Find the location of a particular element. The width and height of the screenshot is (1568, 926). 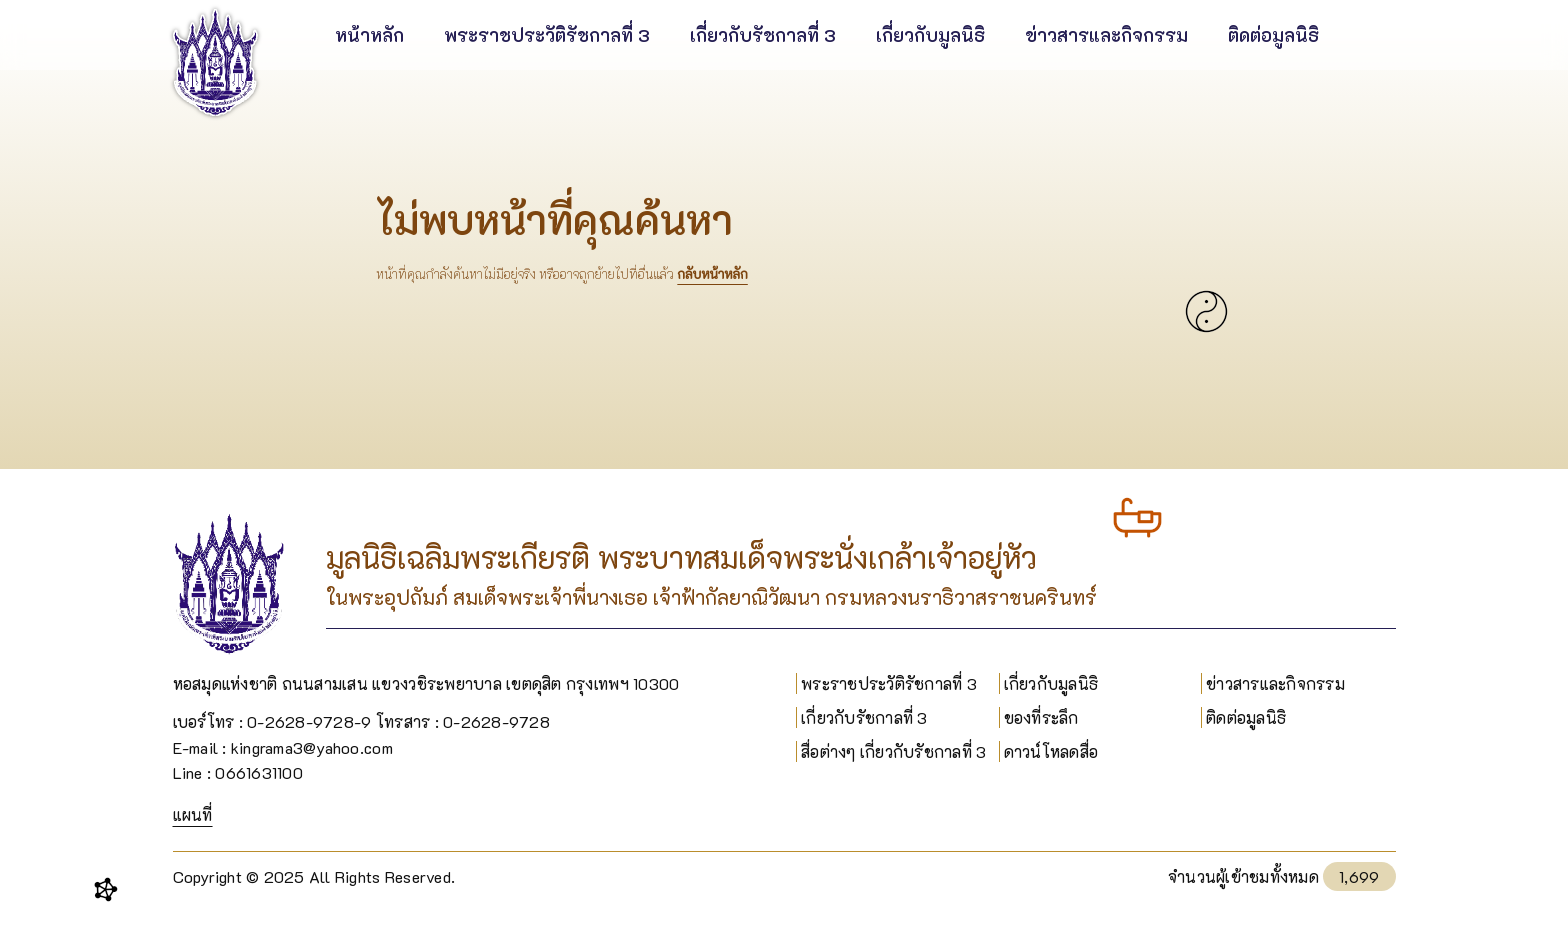

toggle balance or harmony mode is located at coordinates (1206, 311).